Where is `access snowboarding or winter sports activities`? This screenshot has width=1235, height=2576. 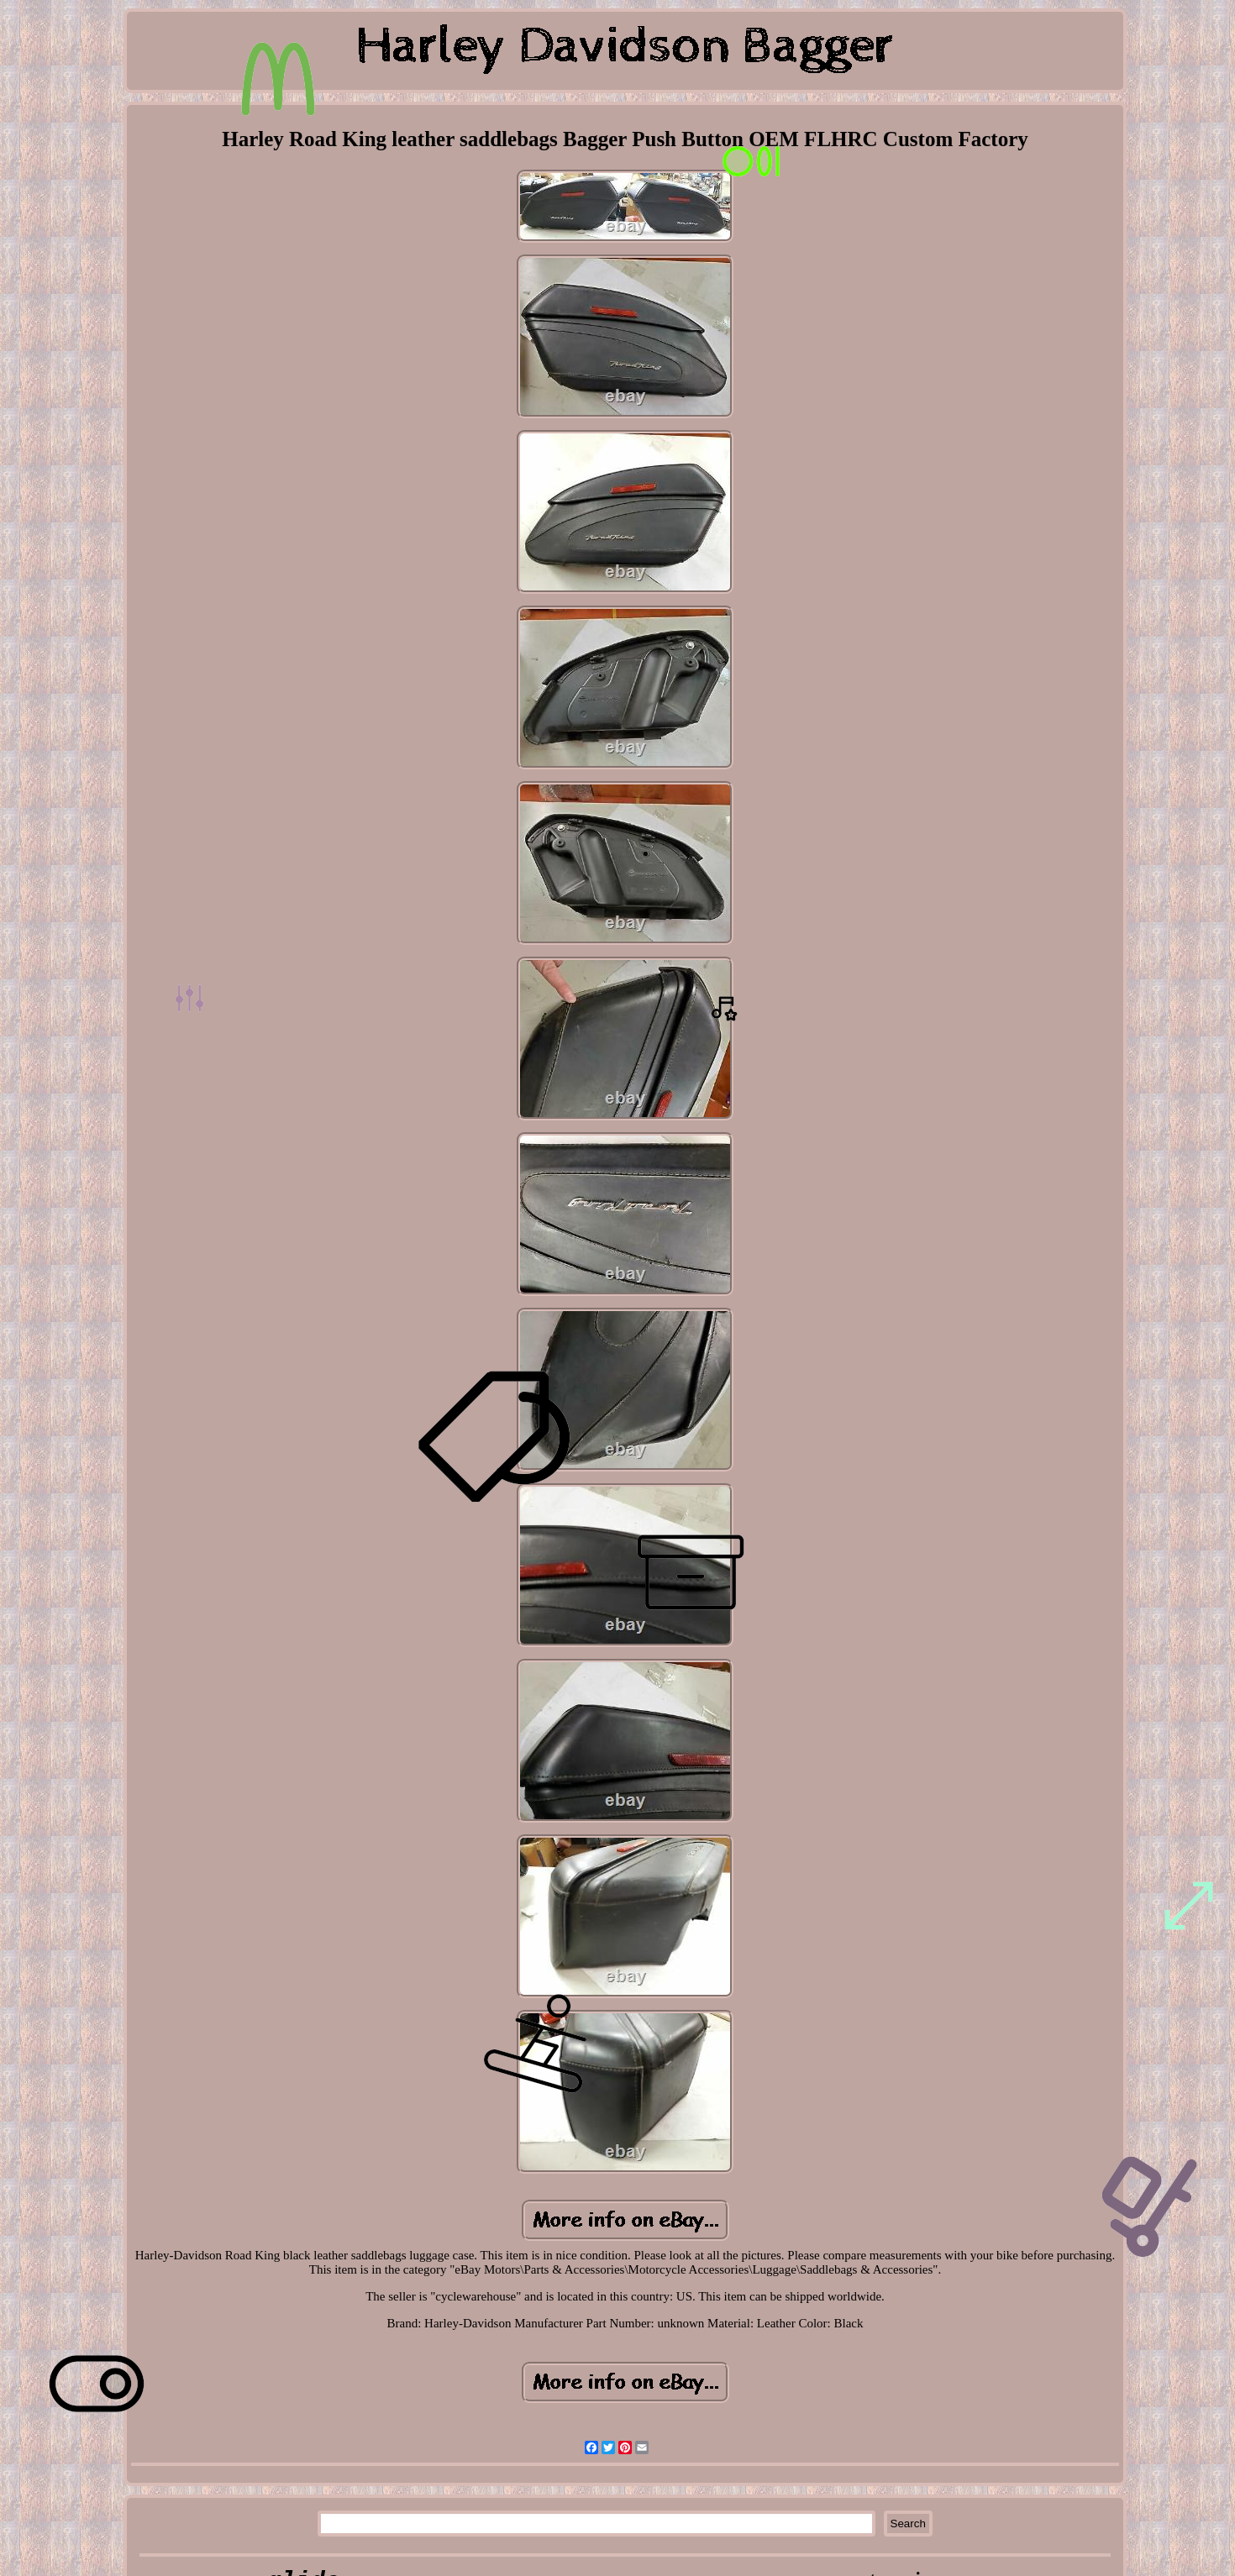 access snowboarding or winter sports activities is located at coordinates (541, 2043).